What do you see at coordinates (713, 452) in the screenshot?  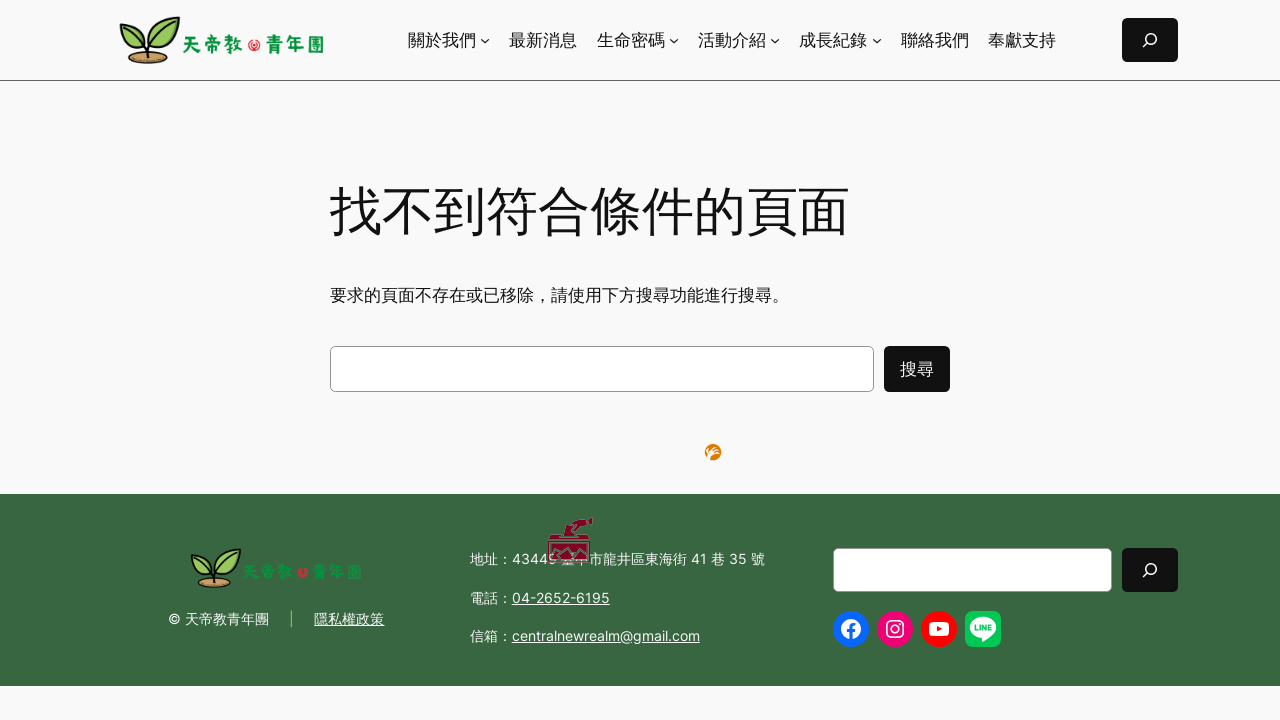 I see `werewolf or lycanthropy status effect indicator` at bounding box center [713, 452].